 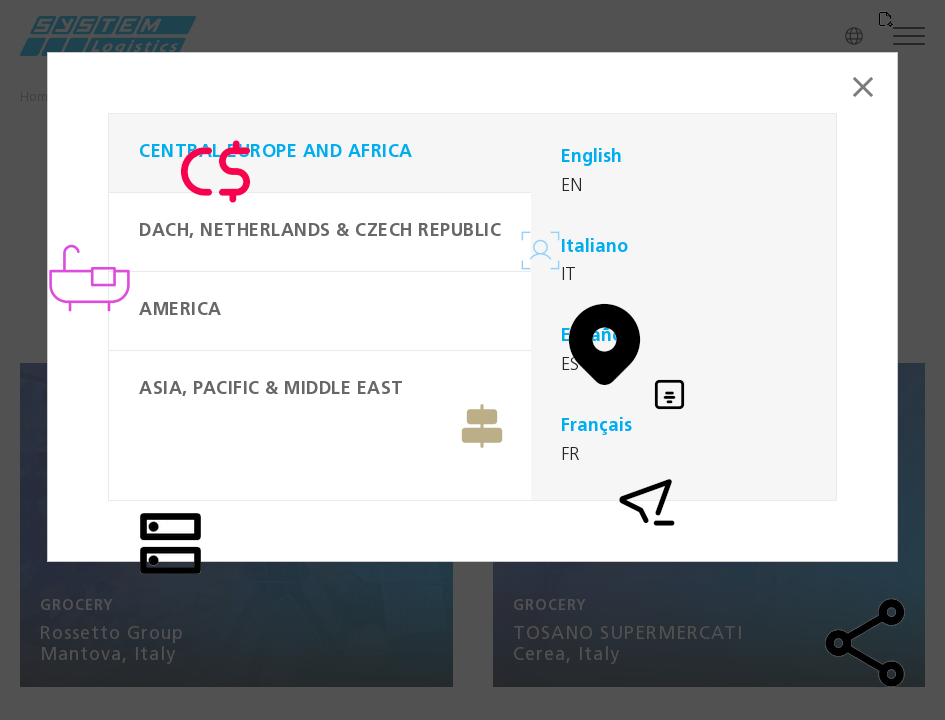 What do you see at coordinates (482, 426) in the screenshot?
I see `align objects to horizontal center` at bounding box center [482, 426].